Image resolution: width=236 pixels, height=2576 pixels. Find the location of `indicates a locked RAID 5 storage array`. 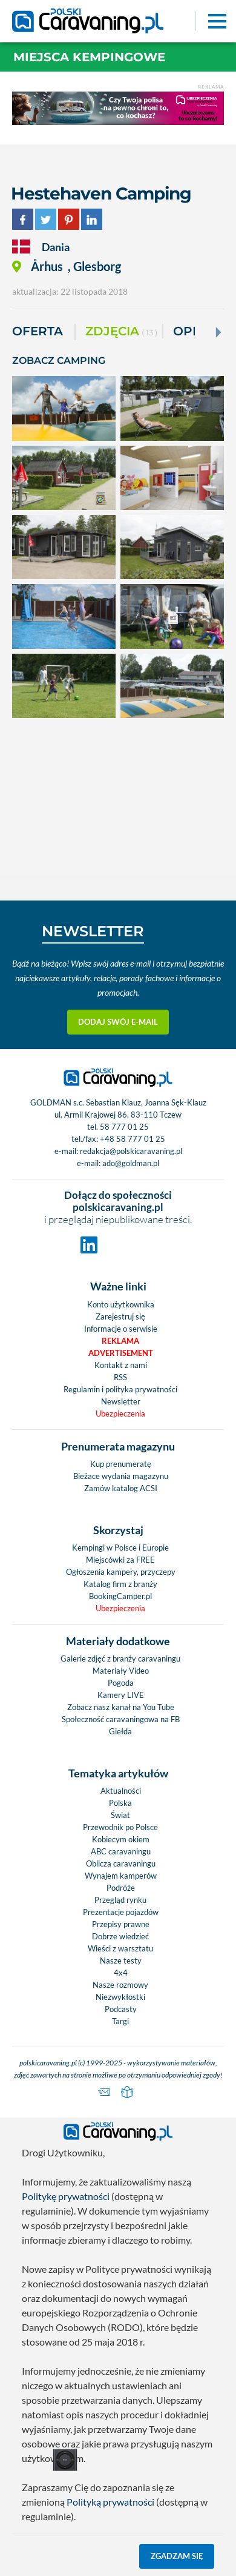

indicates a locked RAID 5 storage array is located at coordinates (100, 498).